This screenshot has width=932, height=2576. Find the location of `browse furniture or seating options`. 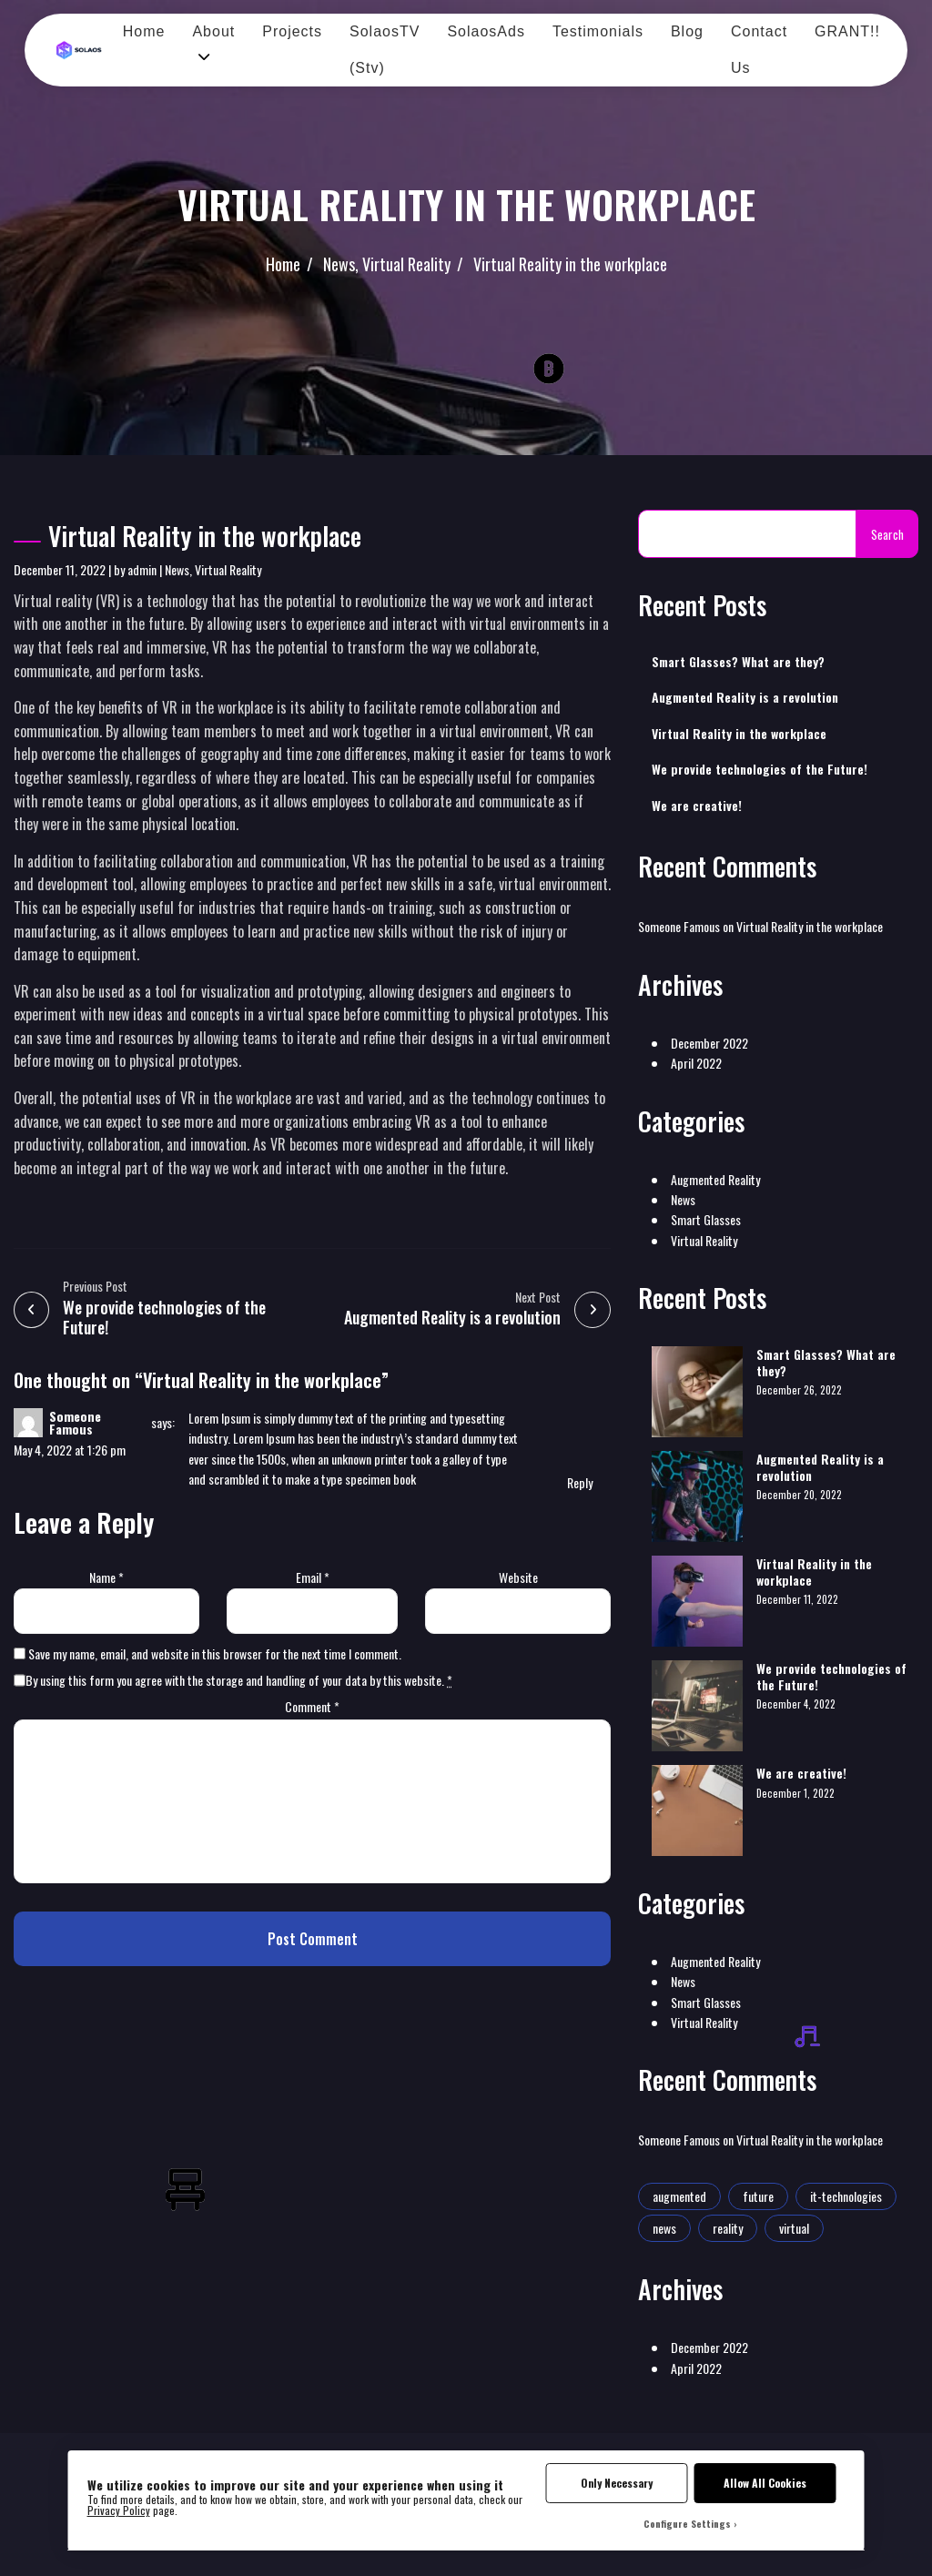

browse furniture or seating options is located at coordinates (185, 2189).